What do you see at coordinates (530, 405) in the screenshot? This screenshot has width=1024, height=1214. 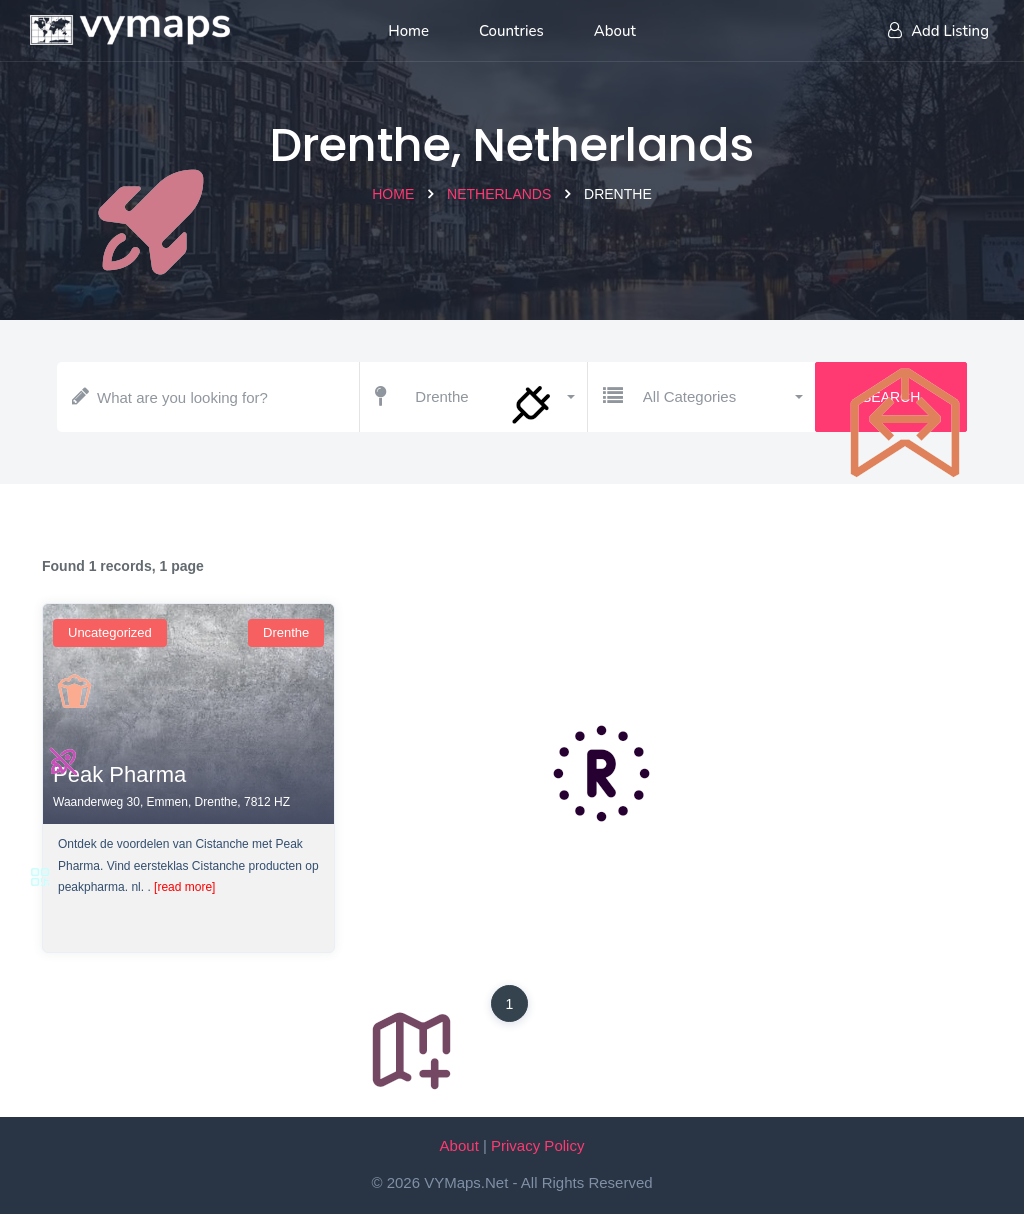 I see `connect to a power source` at bounding box center [530, 405].